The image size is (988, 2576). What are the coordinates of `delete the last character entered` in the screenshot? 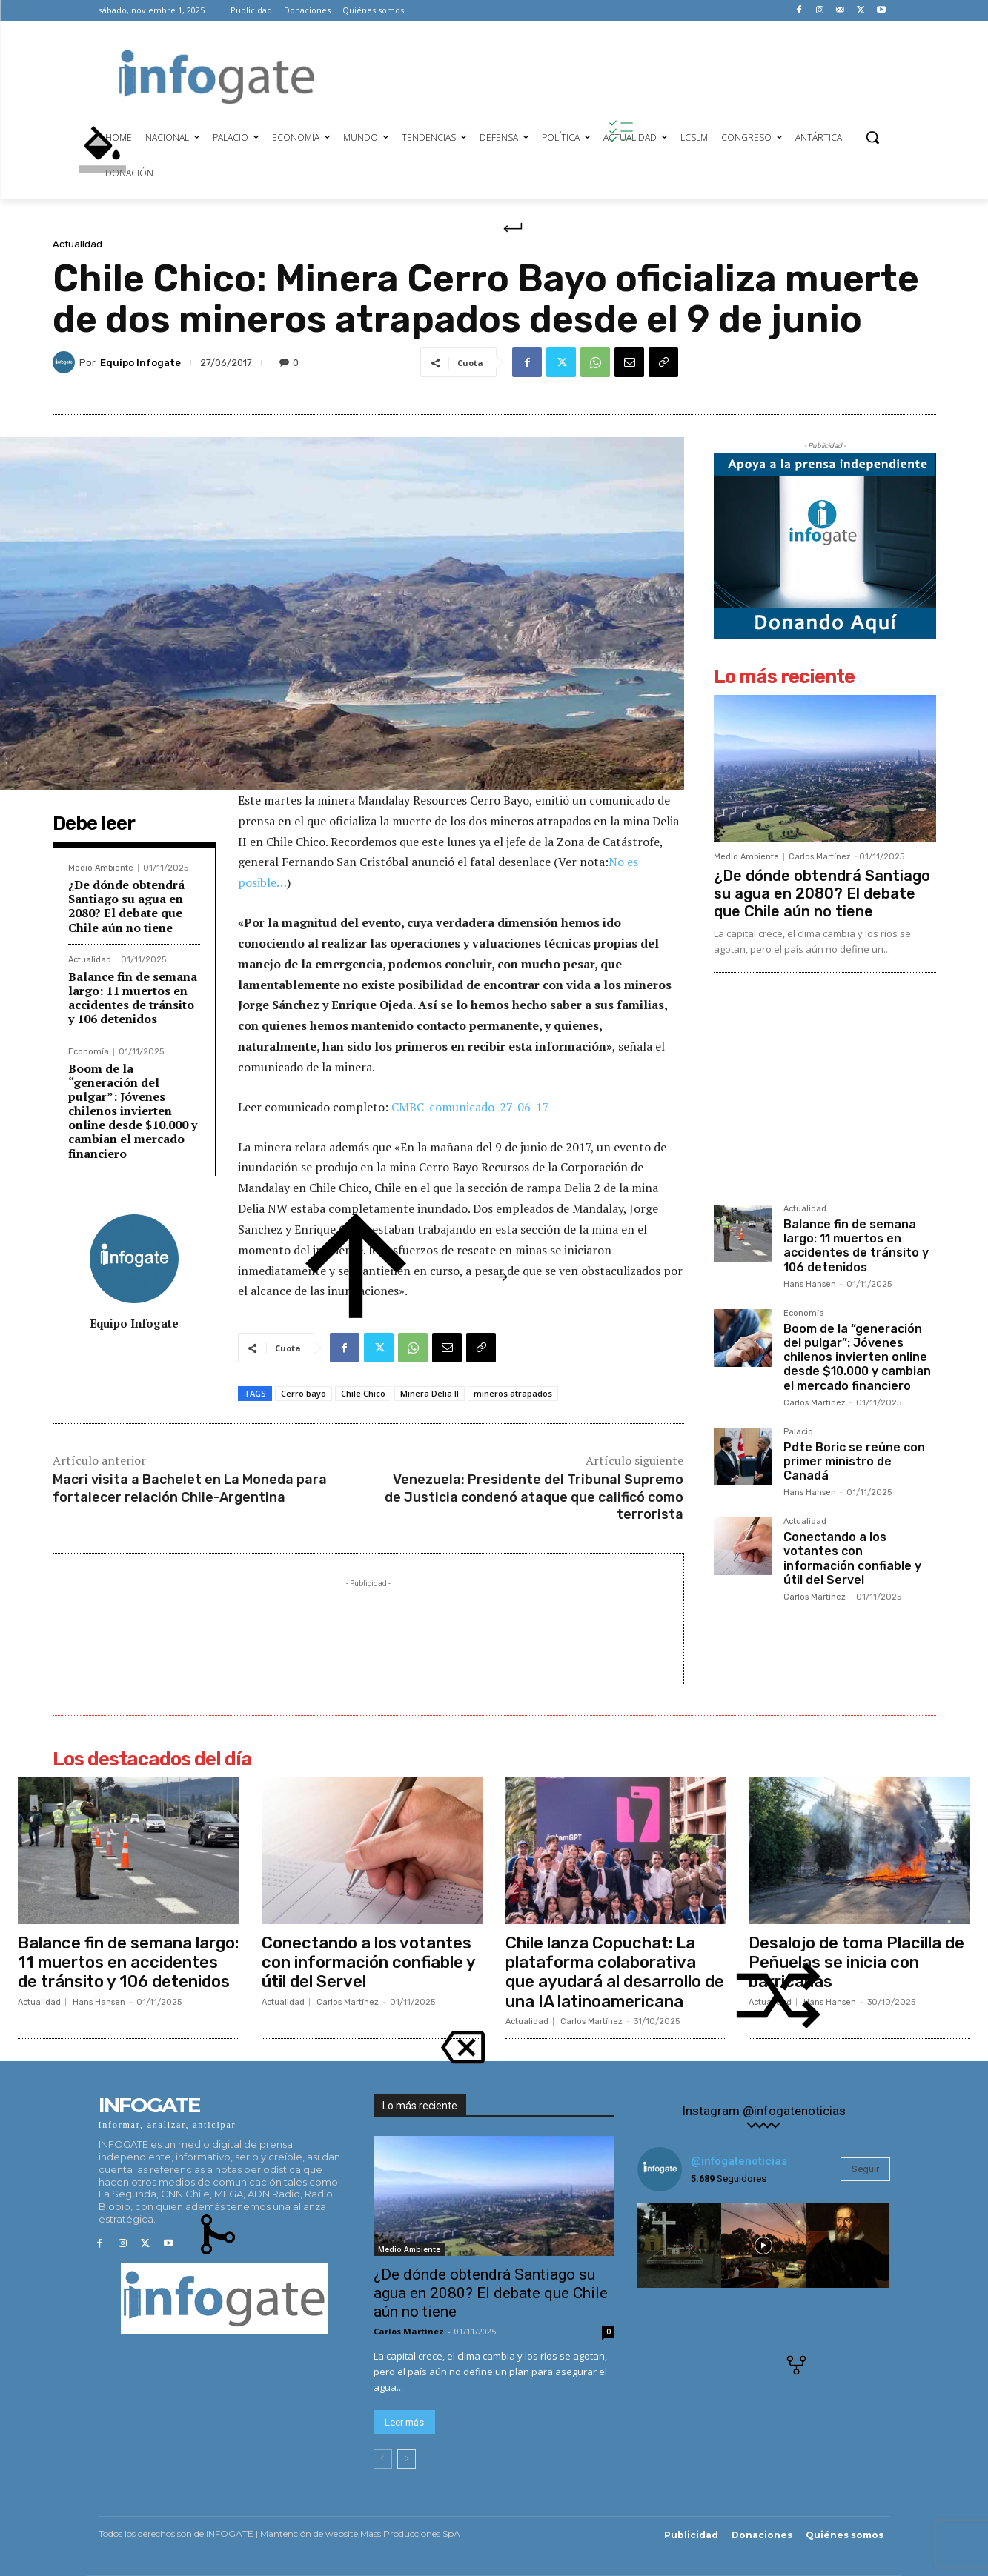 It's located at (462, 2047).